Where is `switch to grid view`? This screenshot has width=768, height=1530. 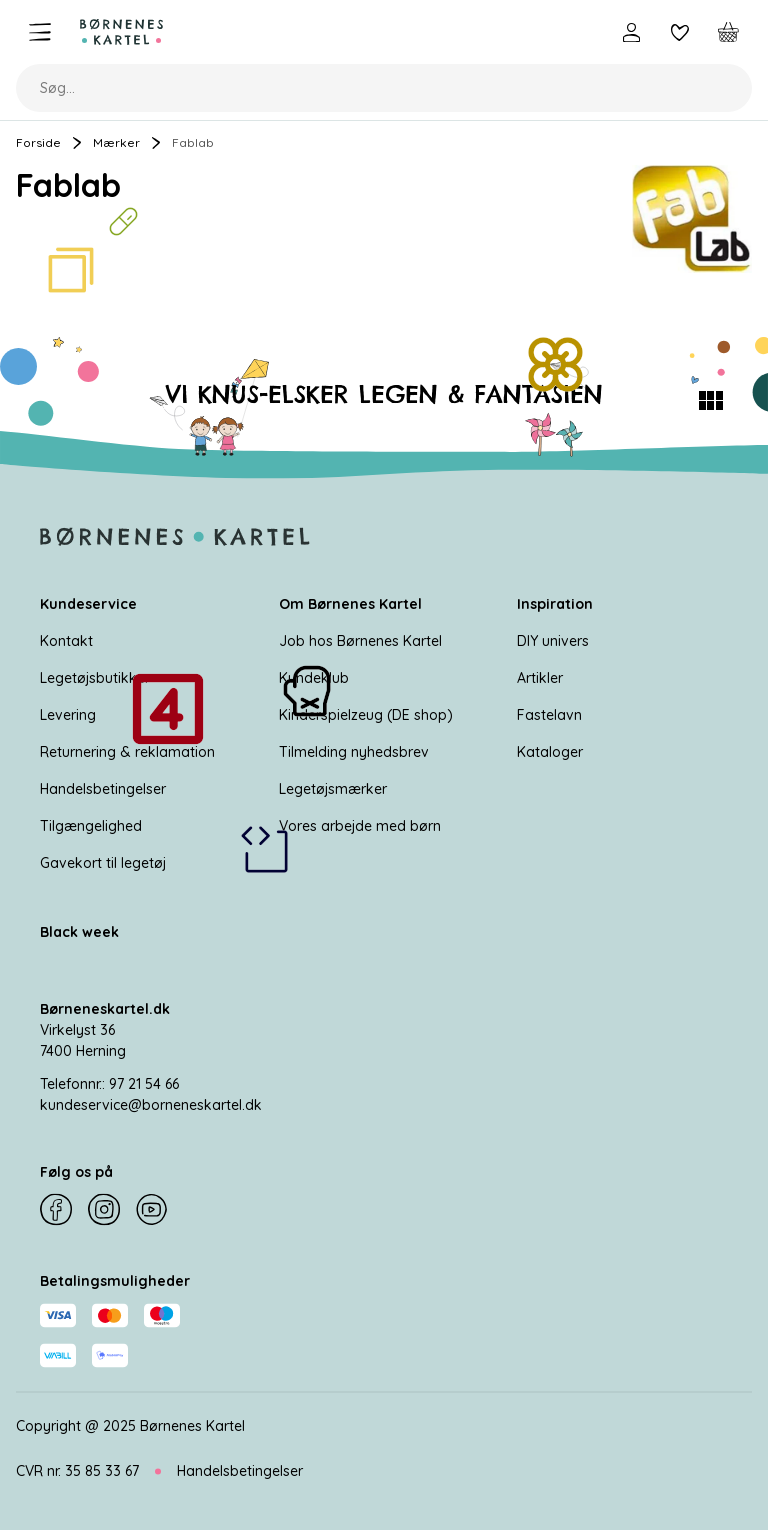
switch to grid view is located at coordinates (710, 401).